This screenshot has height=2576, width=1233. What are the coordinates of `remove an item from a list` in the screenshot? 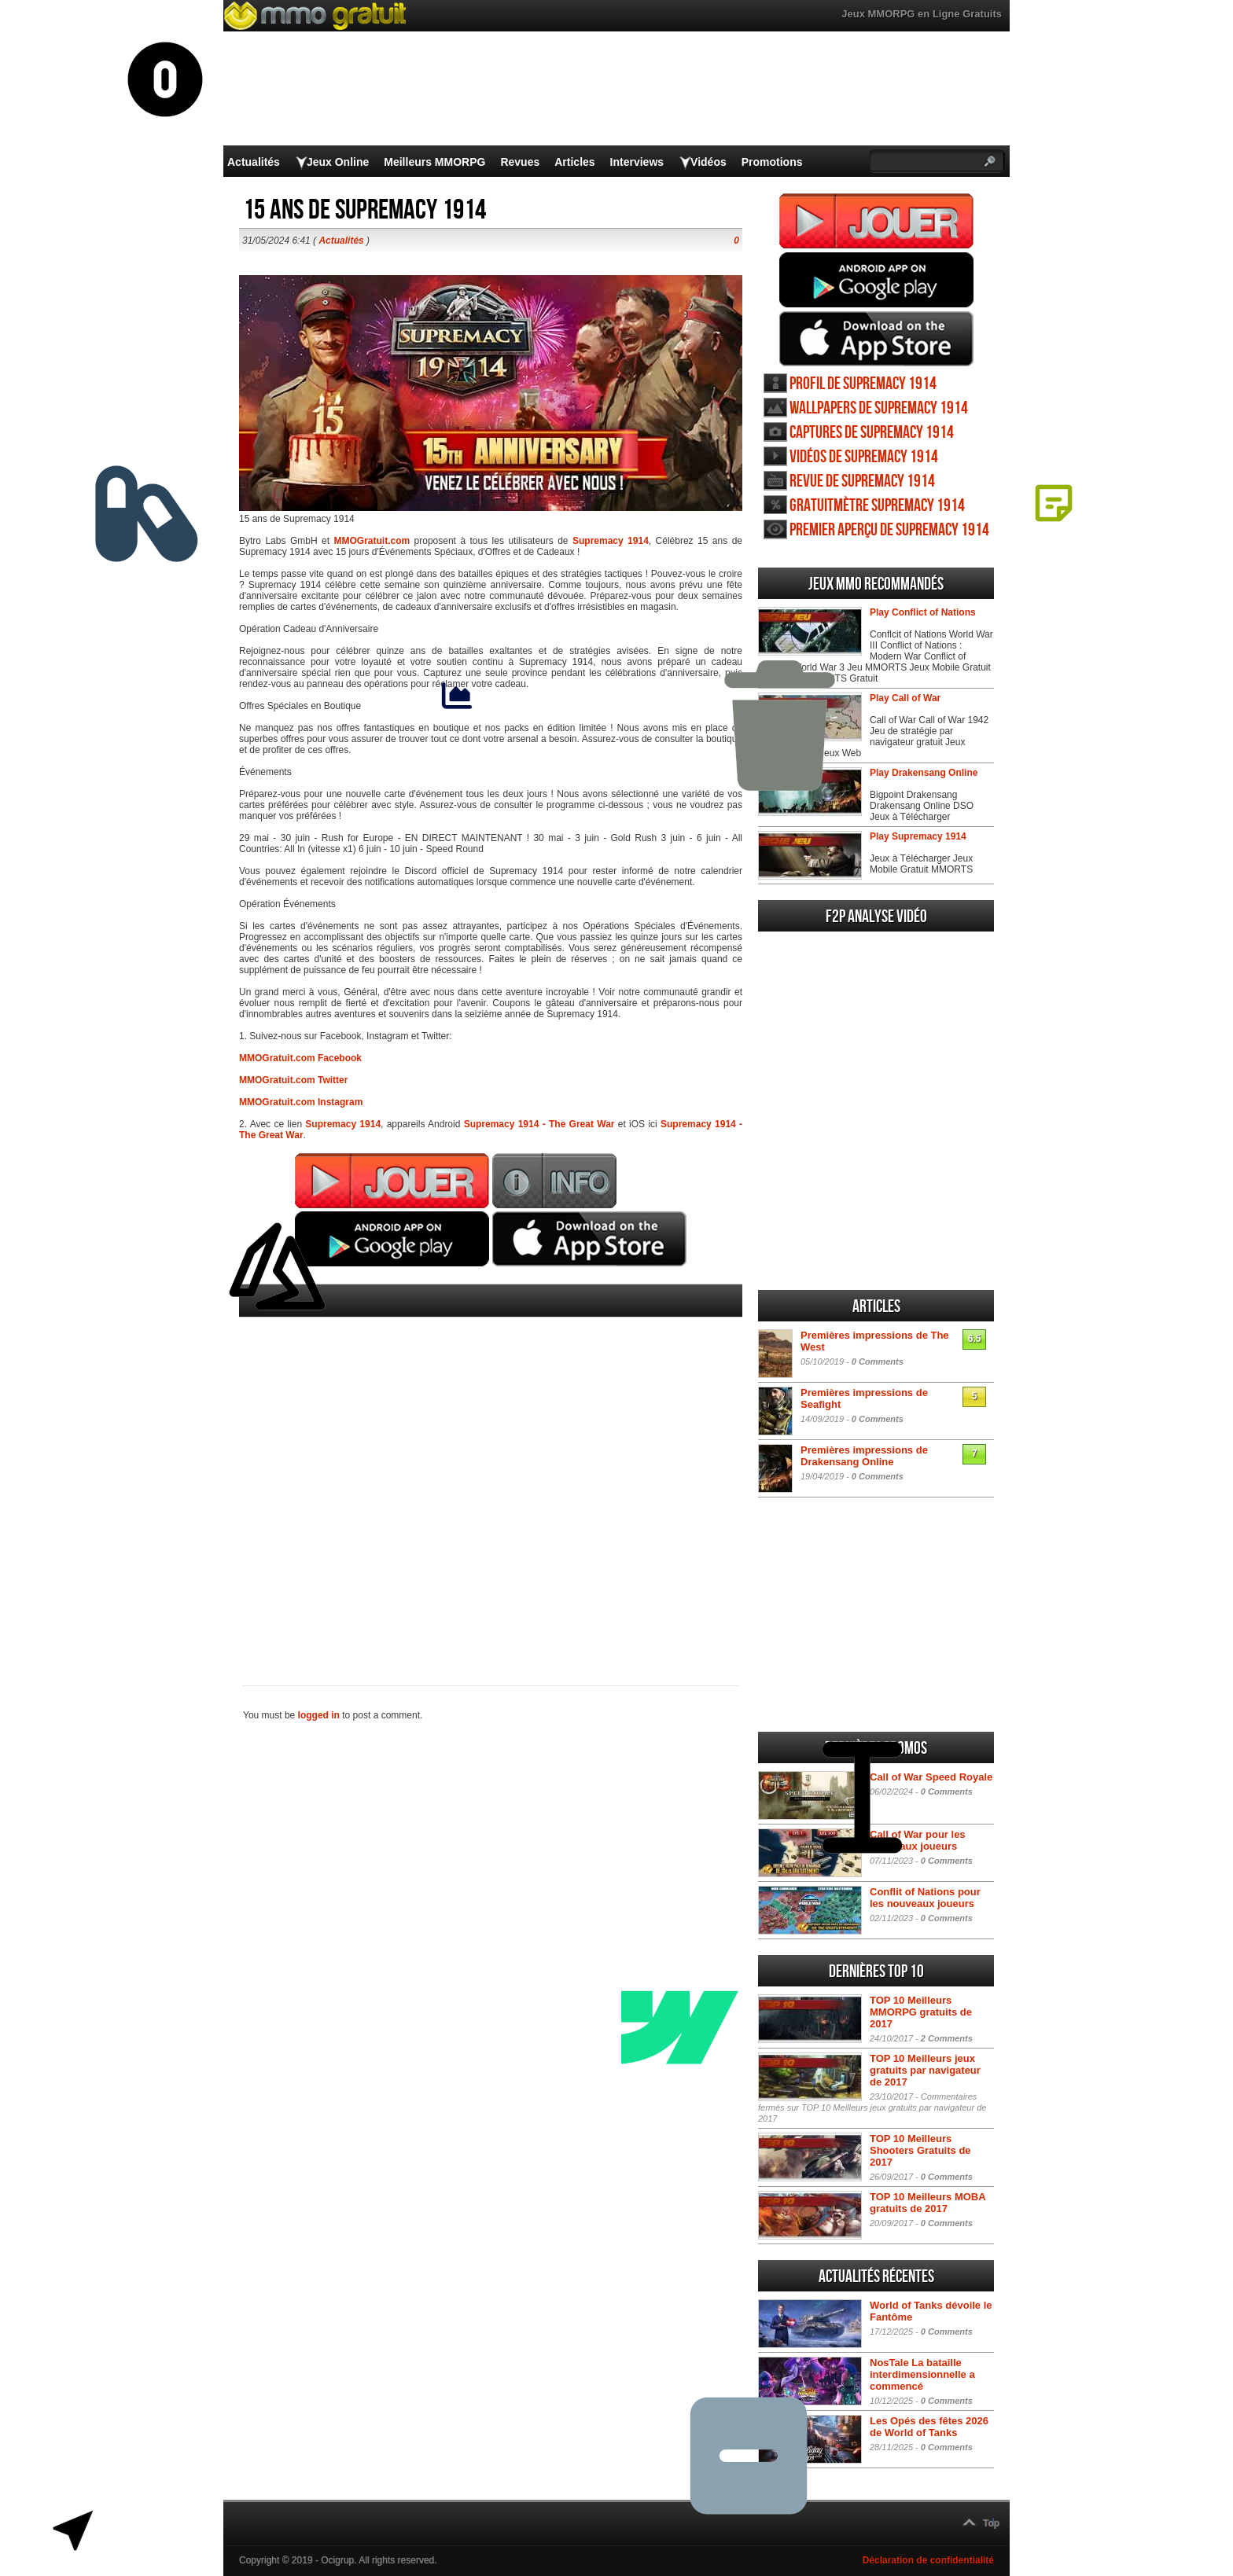 It's located at (749, 2456).